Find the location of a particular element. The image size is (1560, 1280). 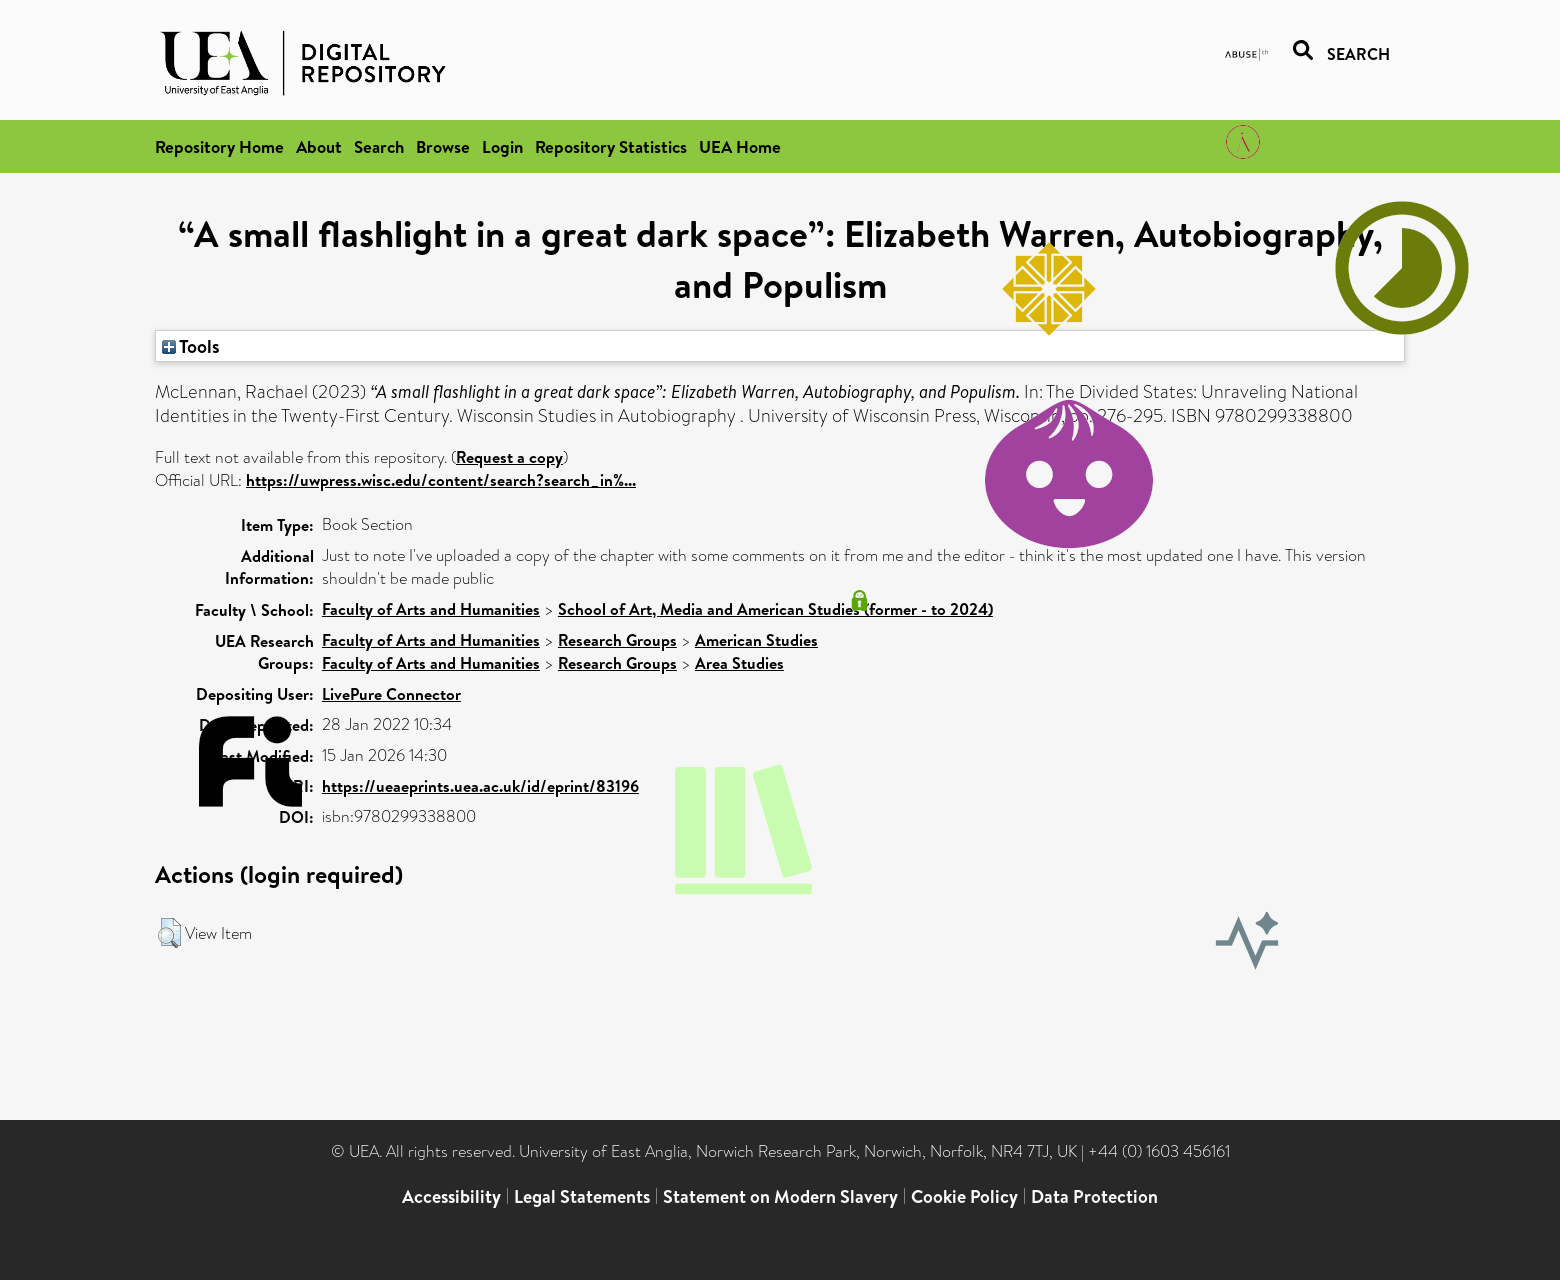

indicates a project using the bun javascript runtime is located at coordinates (1069, 474).